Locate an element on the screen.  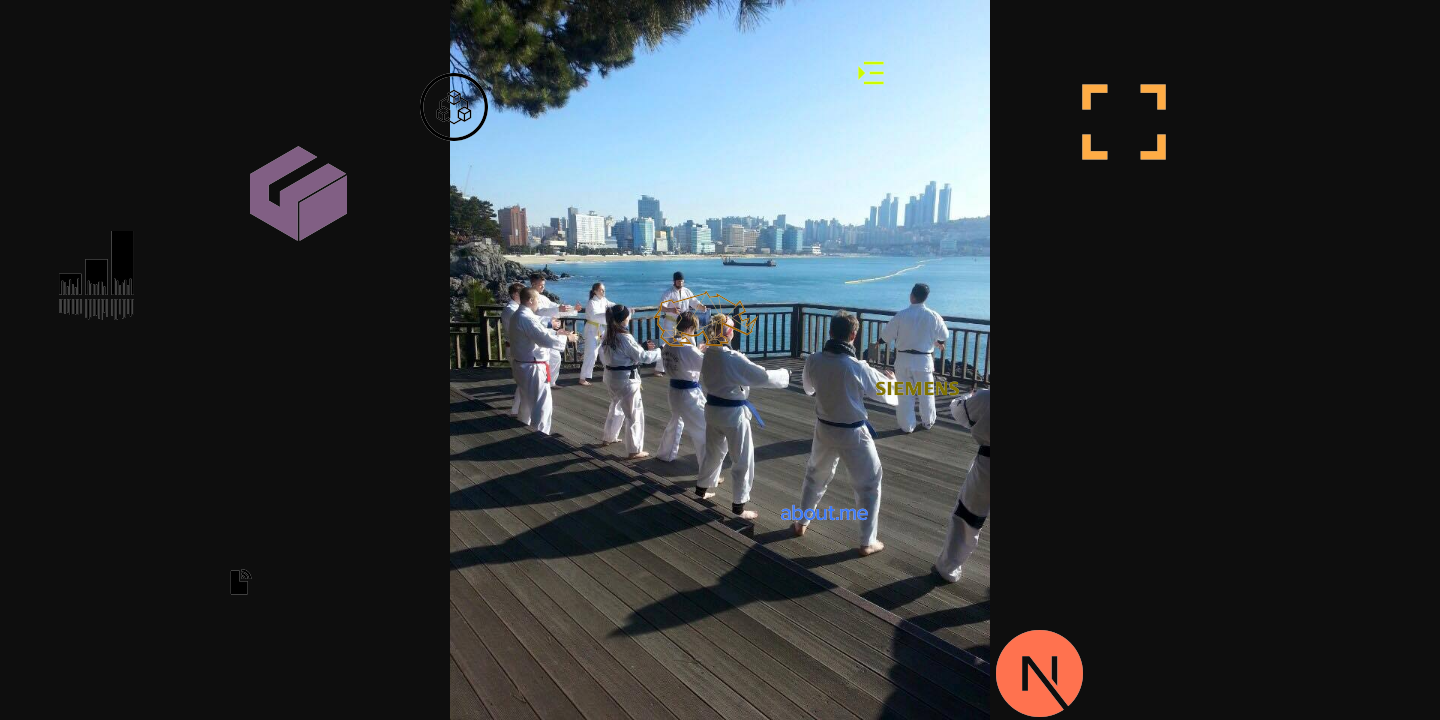
collapse the sidebar menu is located at coordinates (871, 73).